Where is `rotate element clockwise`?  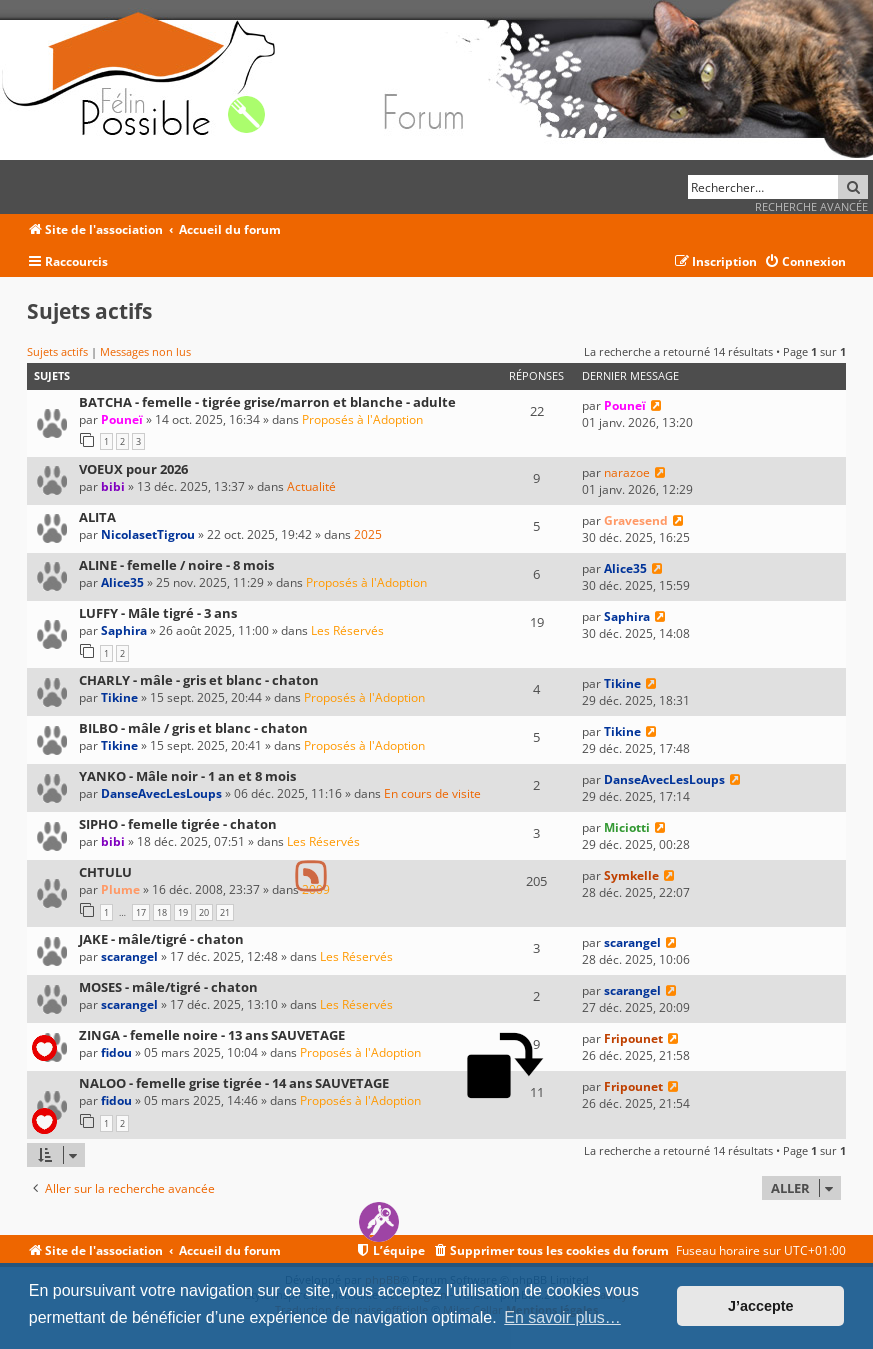 rotate element clockwise is located at coordinates (503, 1065).